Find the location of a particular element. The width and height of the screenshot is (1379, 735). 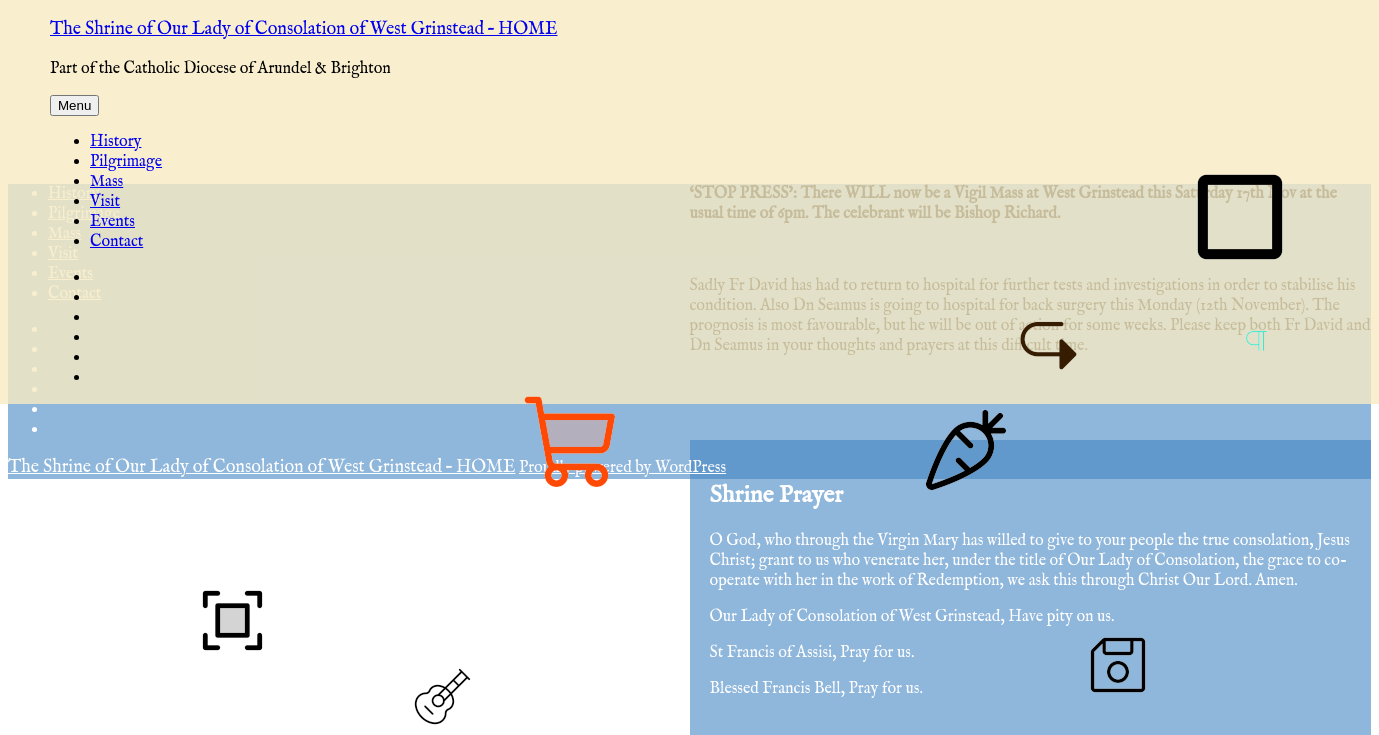

stop media playback is located at coordinates (1240, 217).